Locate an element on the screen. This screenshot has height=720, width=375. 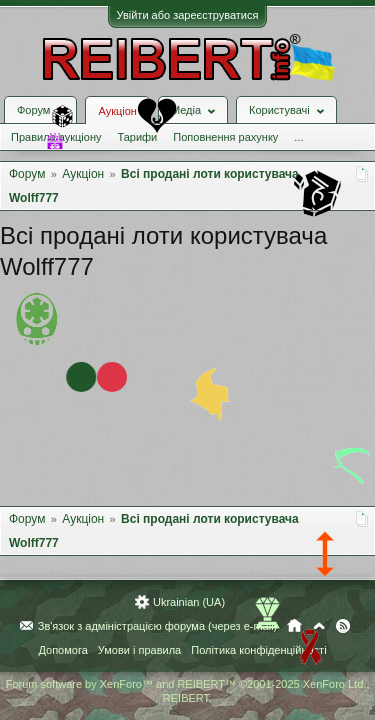
indicates a corrupted or damaged file is located at coordinates (317, 193).